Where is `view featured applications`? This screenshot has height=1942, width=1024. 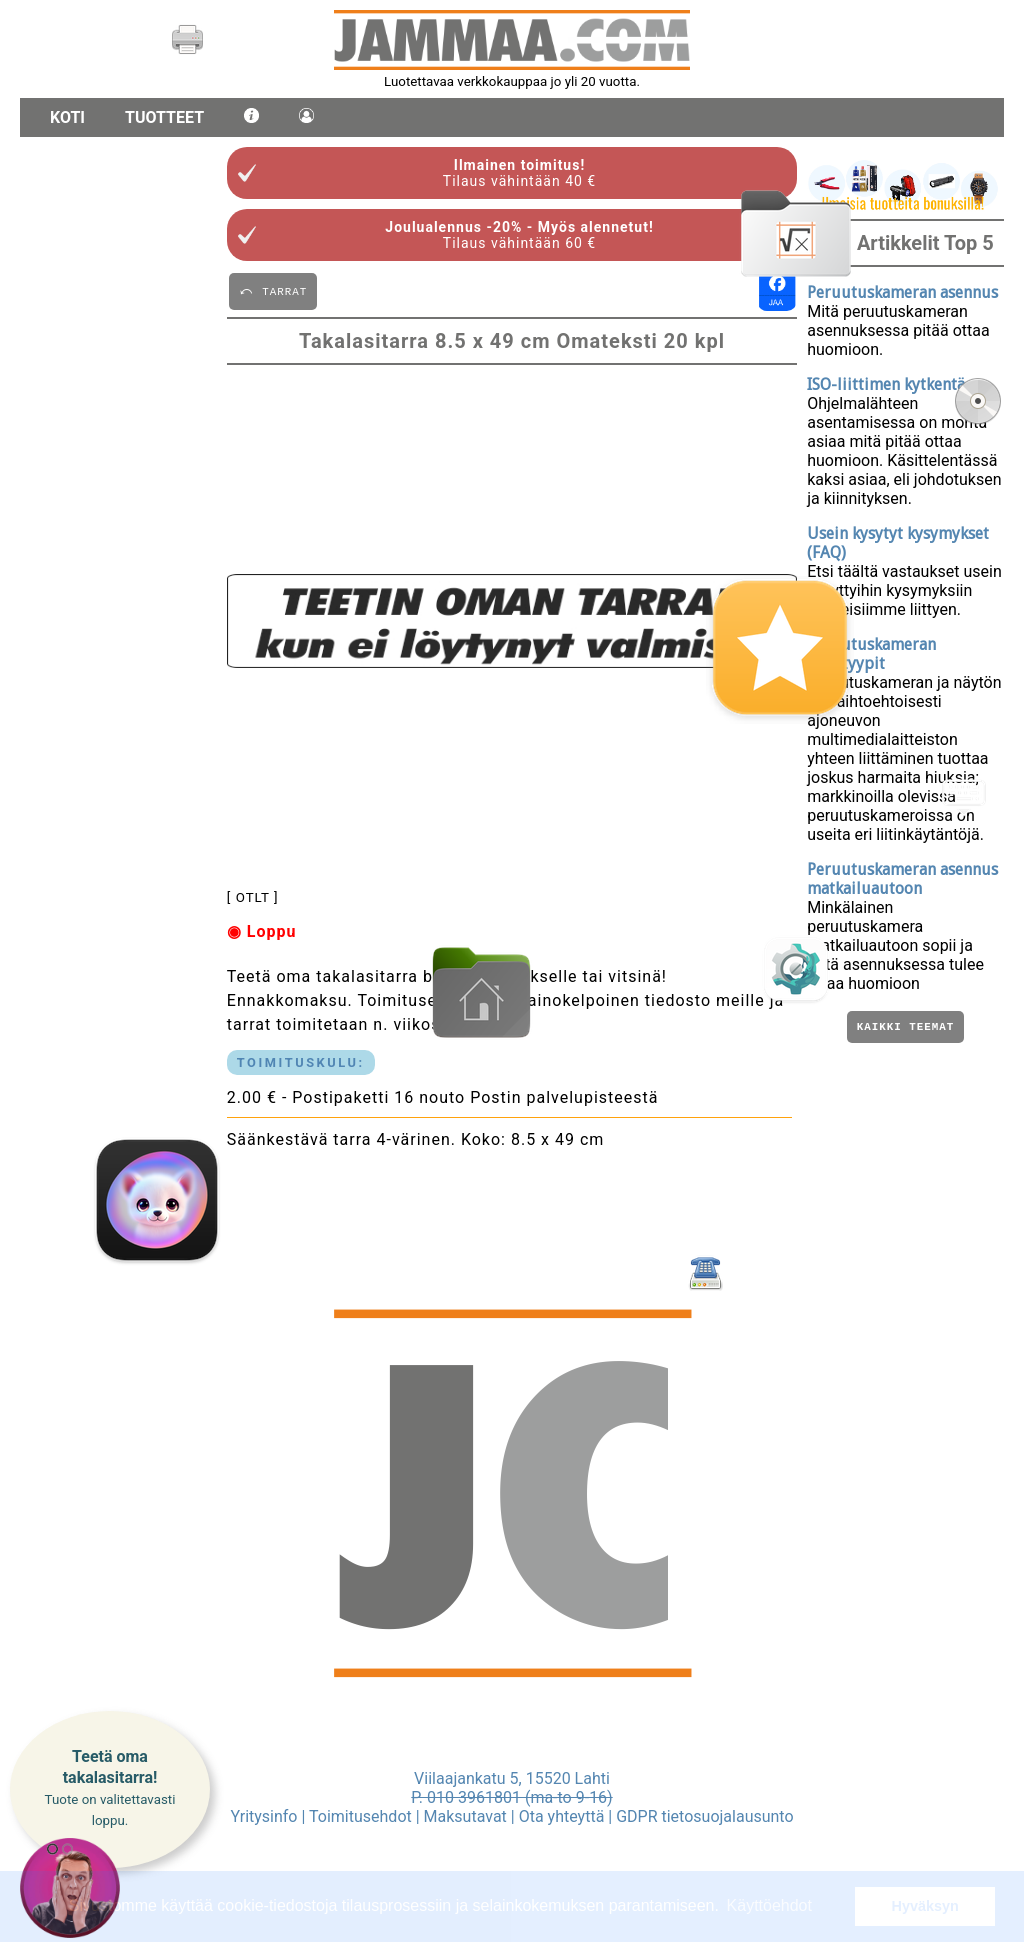 view featured applications is located at coordinates (780, 650).